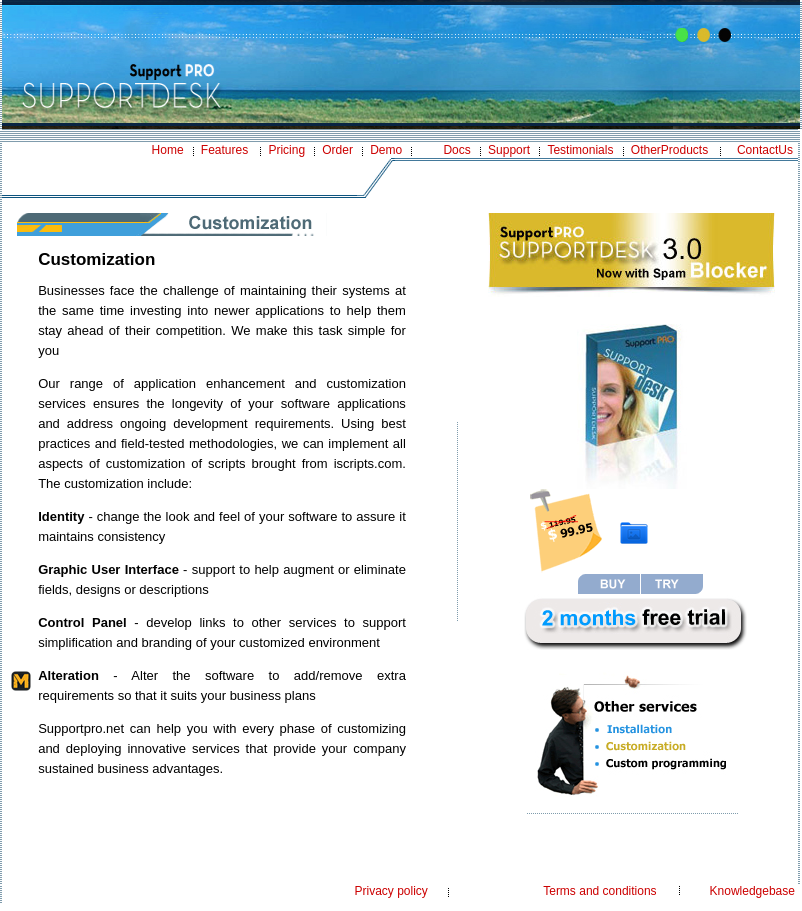 The image size is (802, 911). Describe the element at coordinates (634, 533) in the screenshot. I see `open your images folder` at that location.